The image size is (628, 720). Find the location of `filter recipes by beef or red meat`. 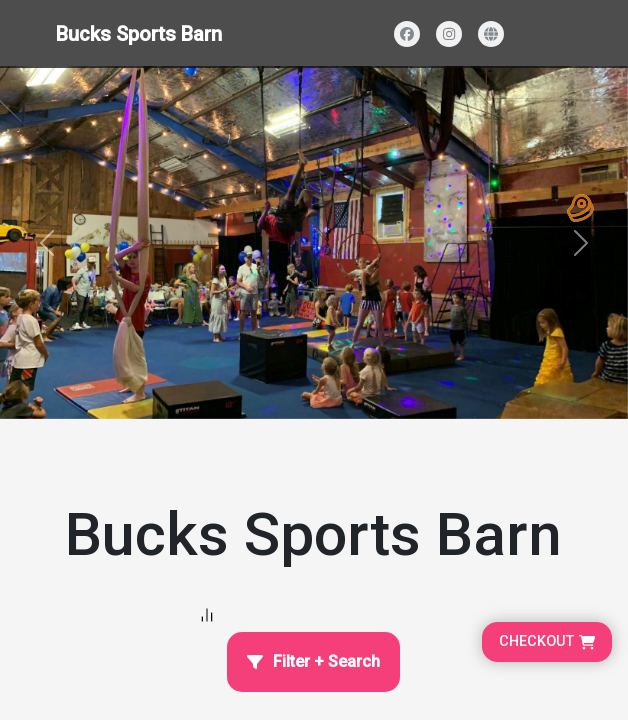

filter recipes by beef or red meat is located at coordinates (581, 208).